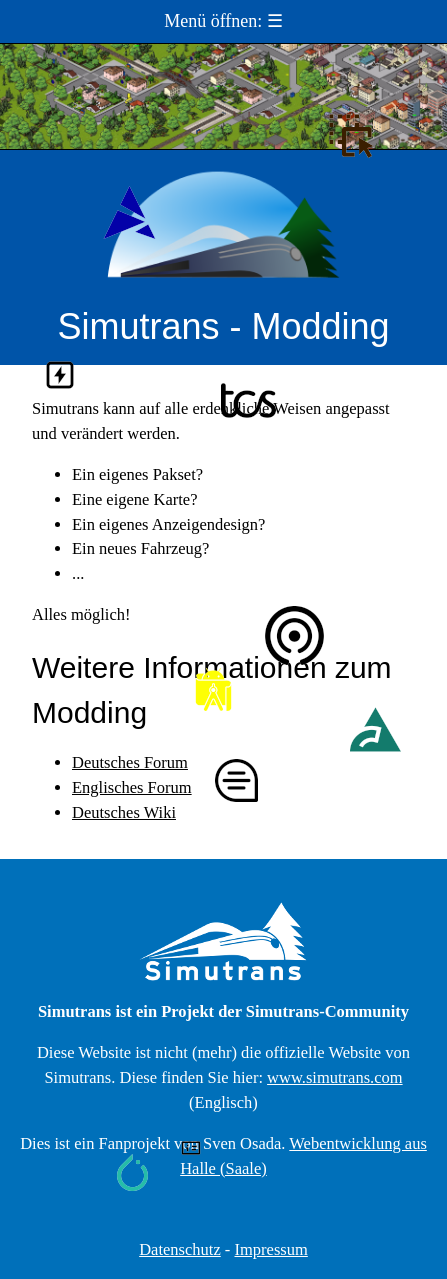 This screenshot has height=1279, width=447. Describe the element at coordinates (248, 400) in the screenshot. I see `Tata Consultancy Services company logo` at that location.